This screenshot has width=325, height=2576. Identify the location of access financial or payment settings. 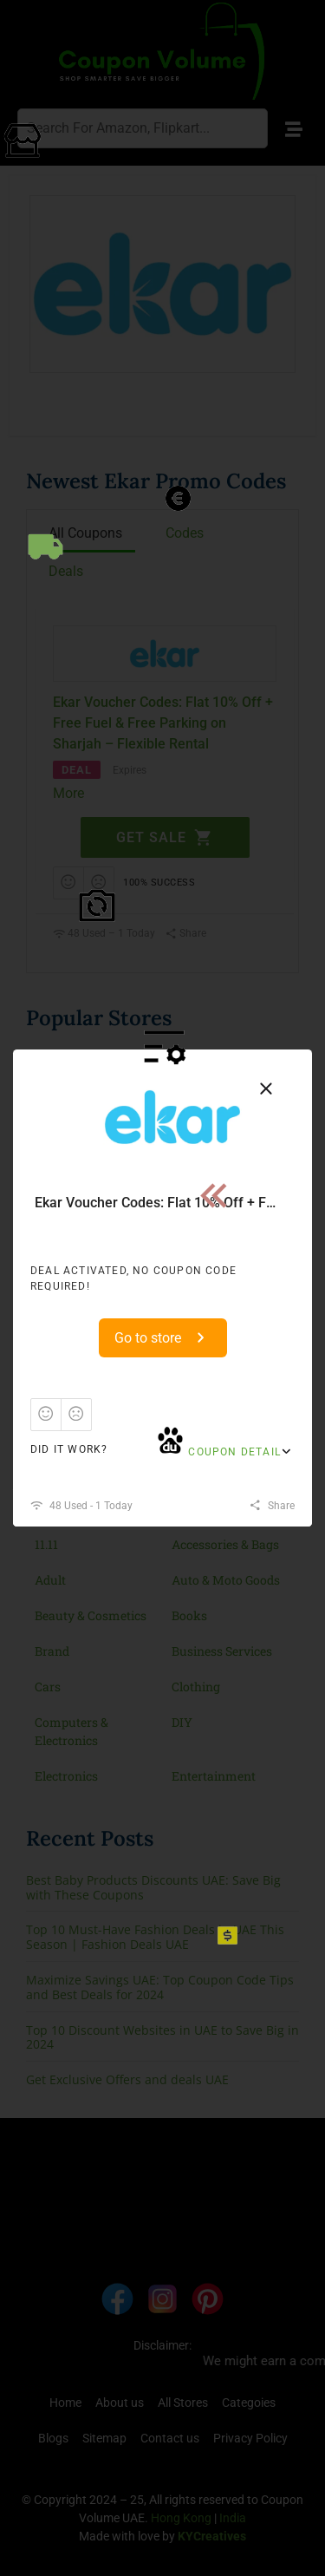
(227, 1935).